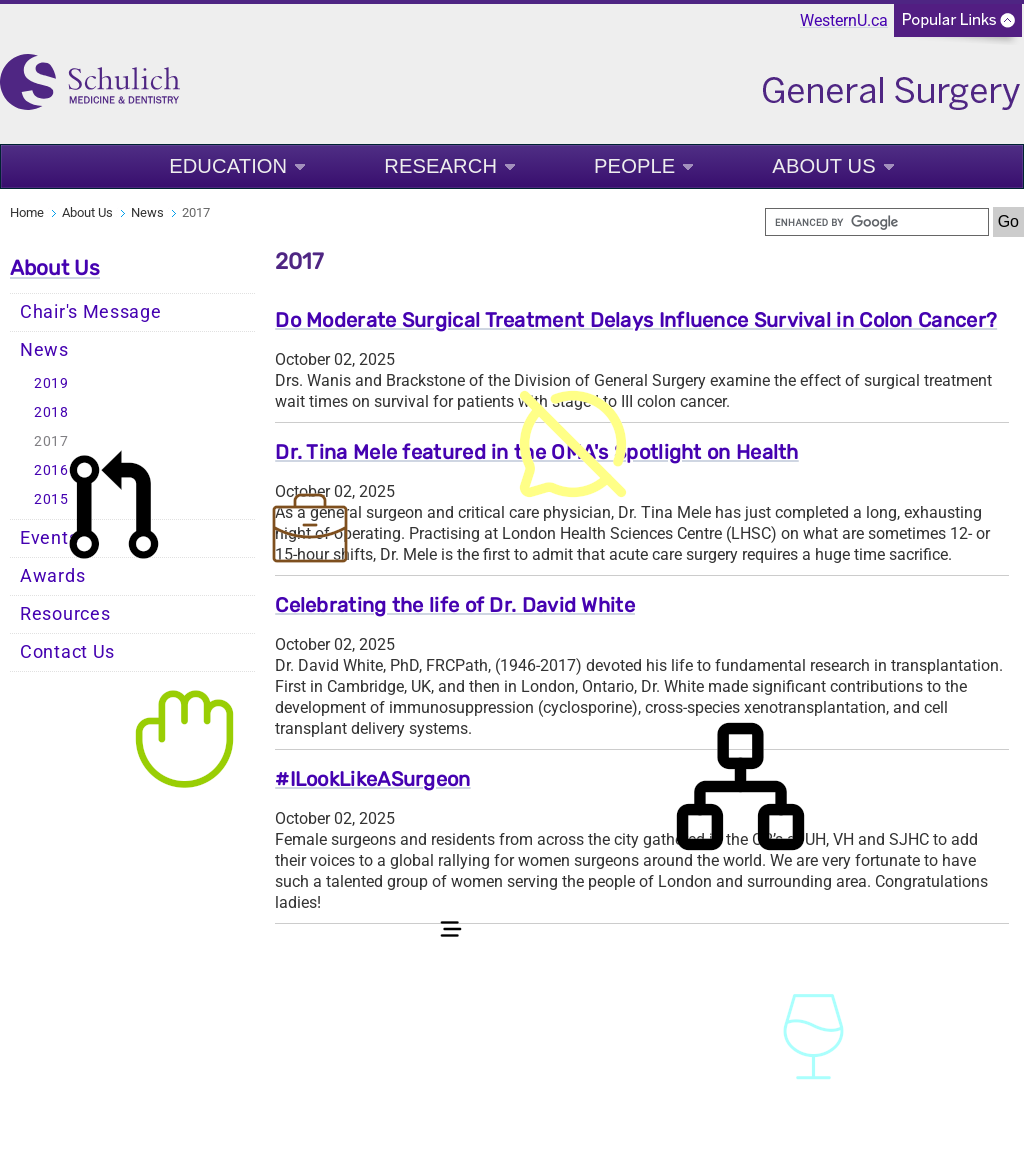 Image resolution: width=1024 pixels, height=1173 pixels. I want to click on drag to reorder or move an item, so click(184, 725).